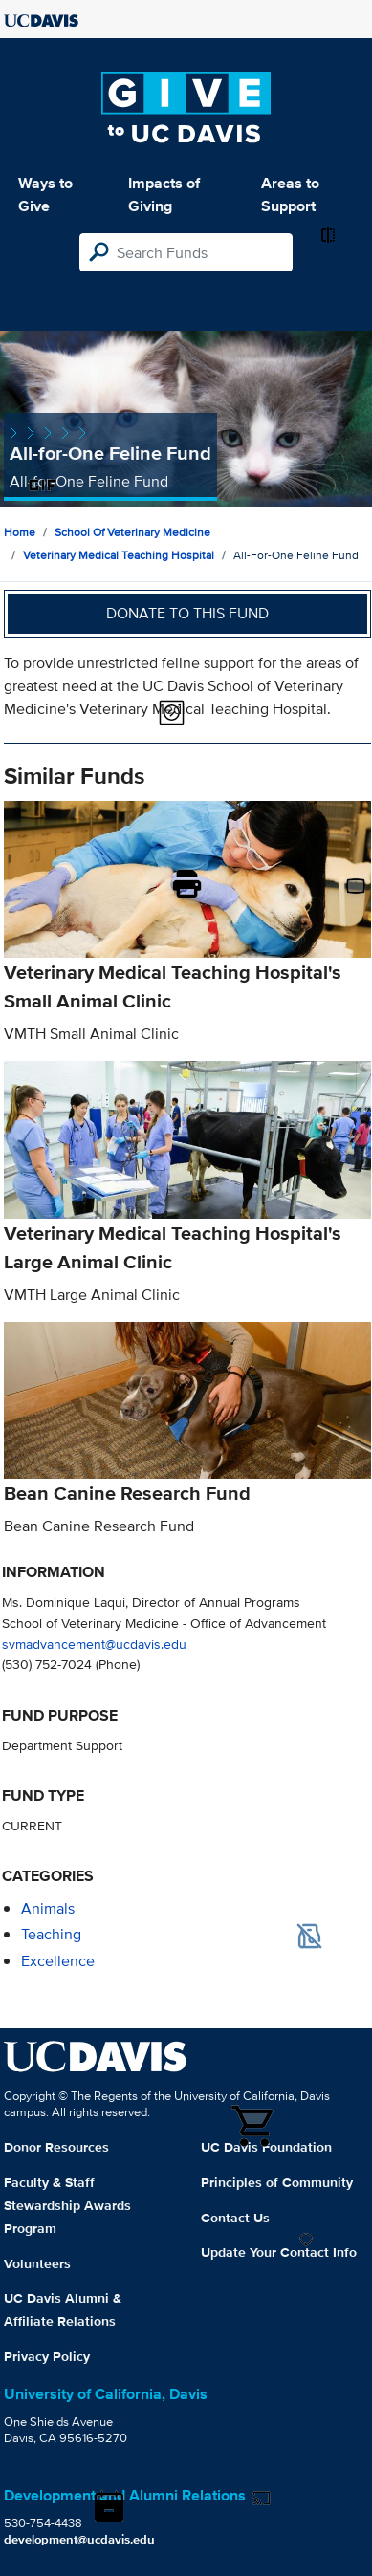 The height and width of the screenshot is (2576, 372). Describe the element at coordinates (261, 2498) in the screenshot. I see `cast your screen to a nearby device` at that location.